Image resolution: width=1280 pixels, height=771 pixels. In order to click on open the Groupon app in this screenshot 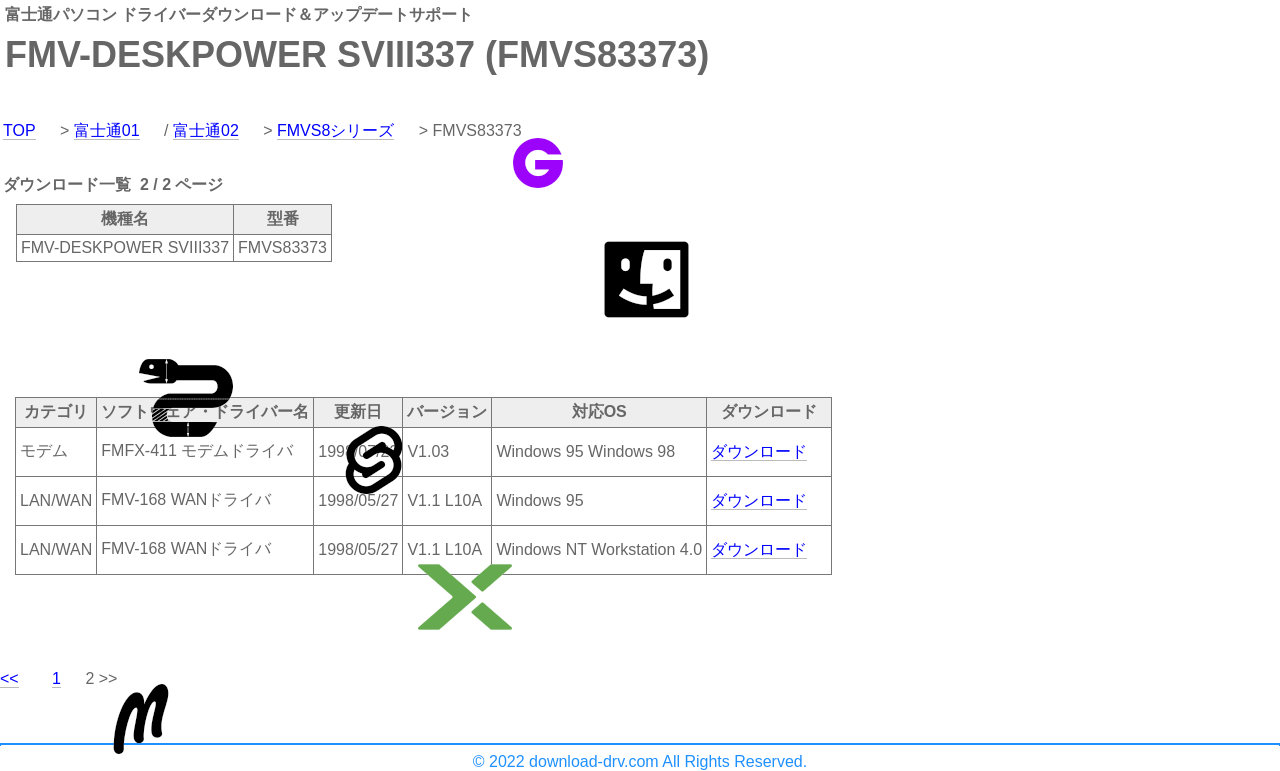, I will do `click(538, 163)`.